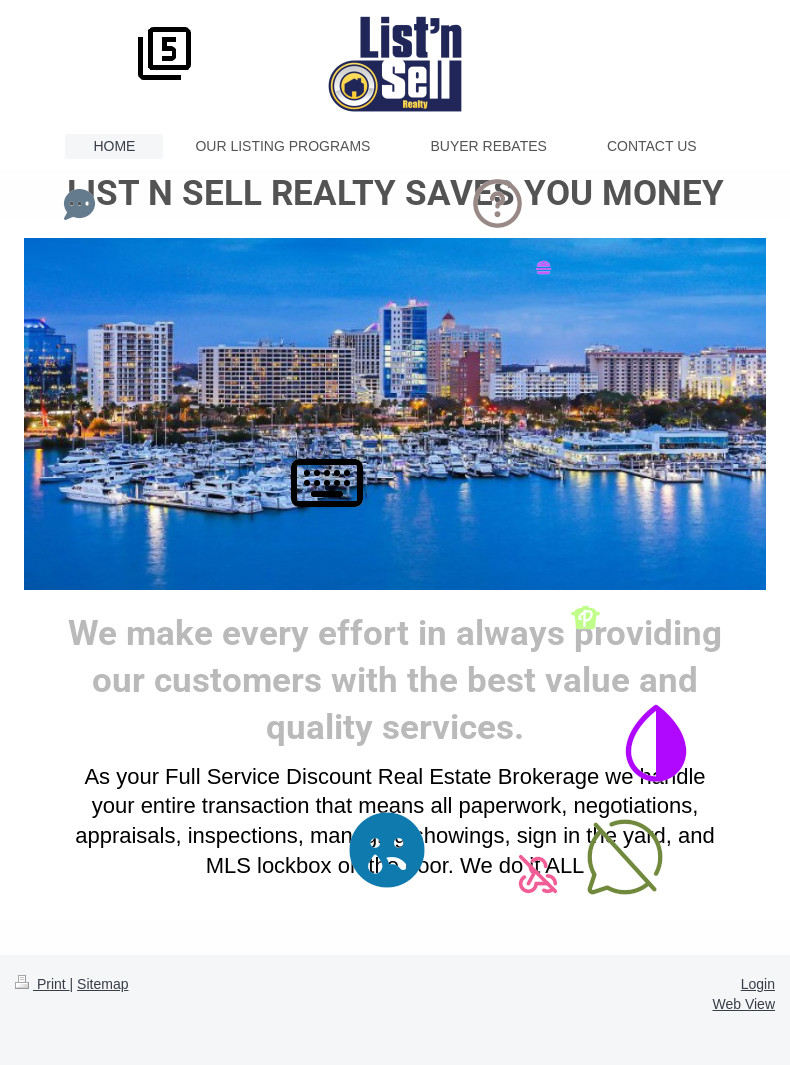 This screenshot has height=1065, width=790. Describe the element at coordinates (164, 53) in the screenshot. I see `filter or view the fifth item in a series` at that location.